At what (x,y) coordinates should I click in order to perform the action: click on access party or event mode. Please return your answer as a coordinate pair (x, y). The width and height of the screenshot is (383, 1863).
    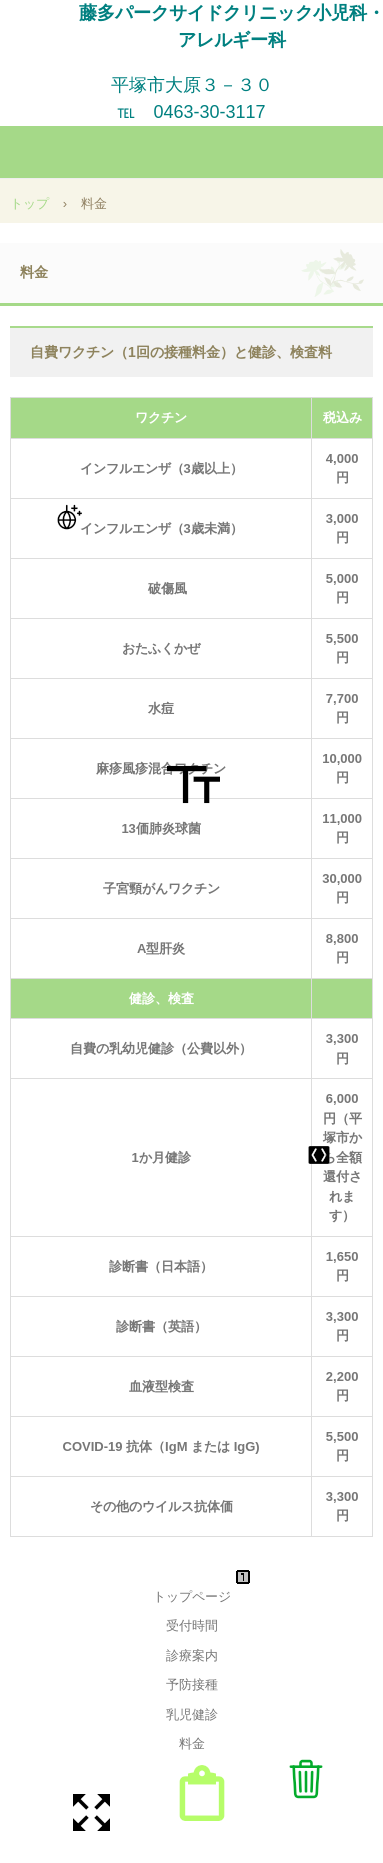
    Looking at the image, I should click on (68, 517).